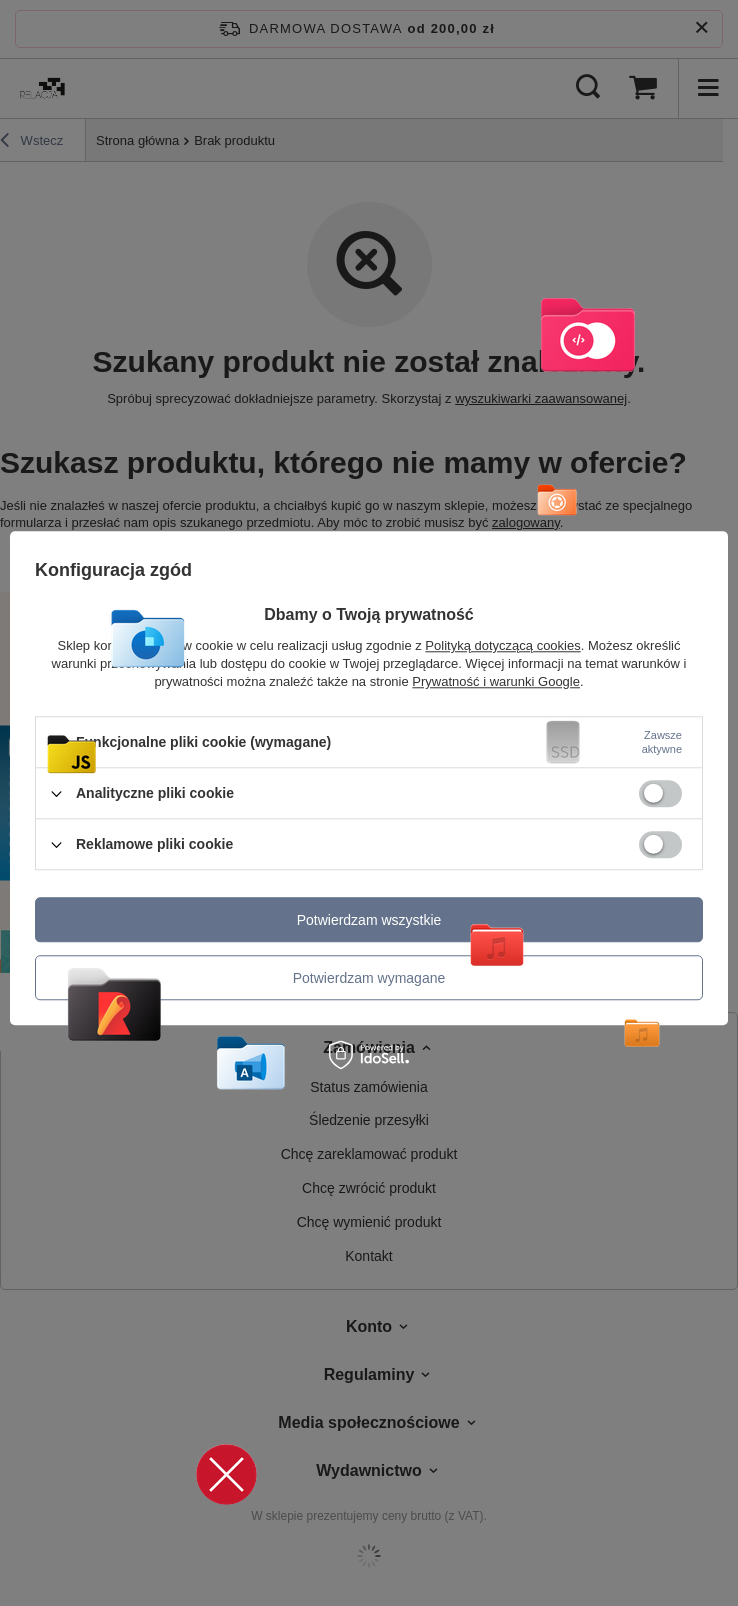 The image size is (738, 1606). Describe the element at coordinates (563, 742) in the screenshot. I see `indicates a solid state drive (SSD) storage device` at that location.